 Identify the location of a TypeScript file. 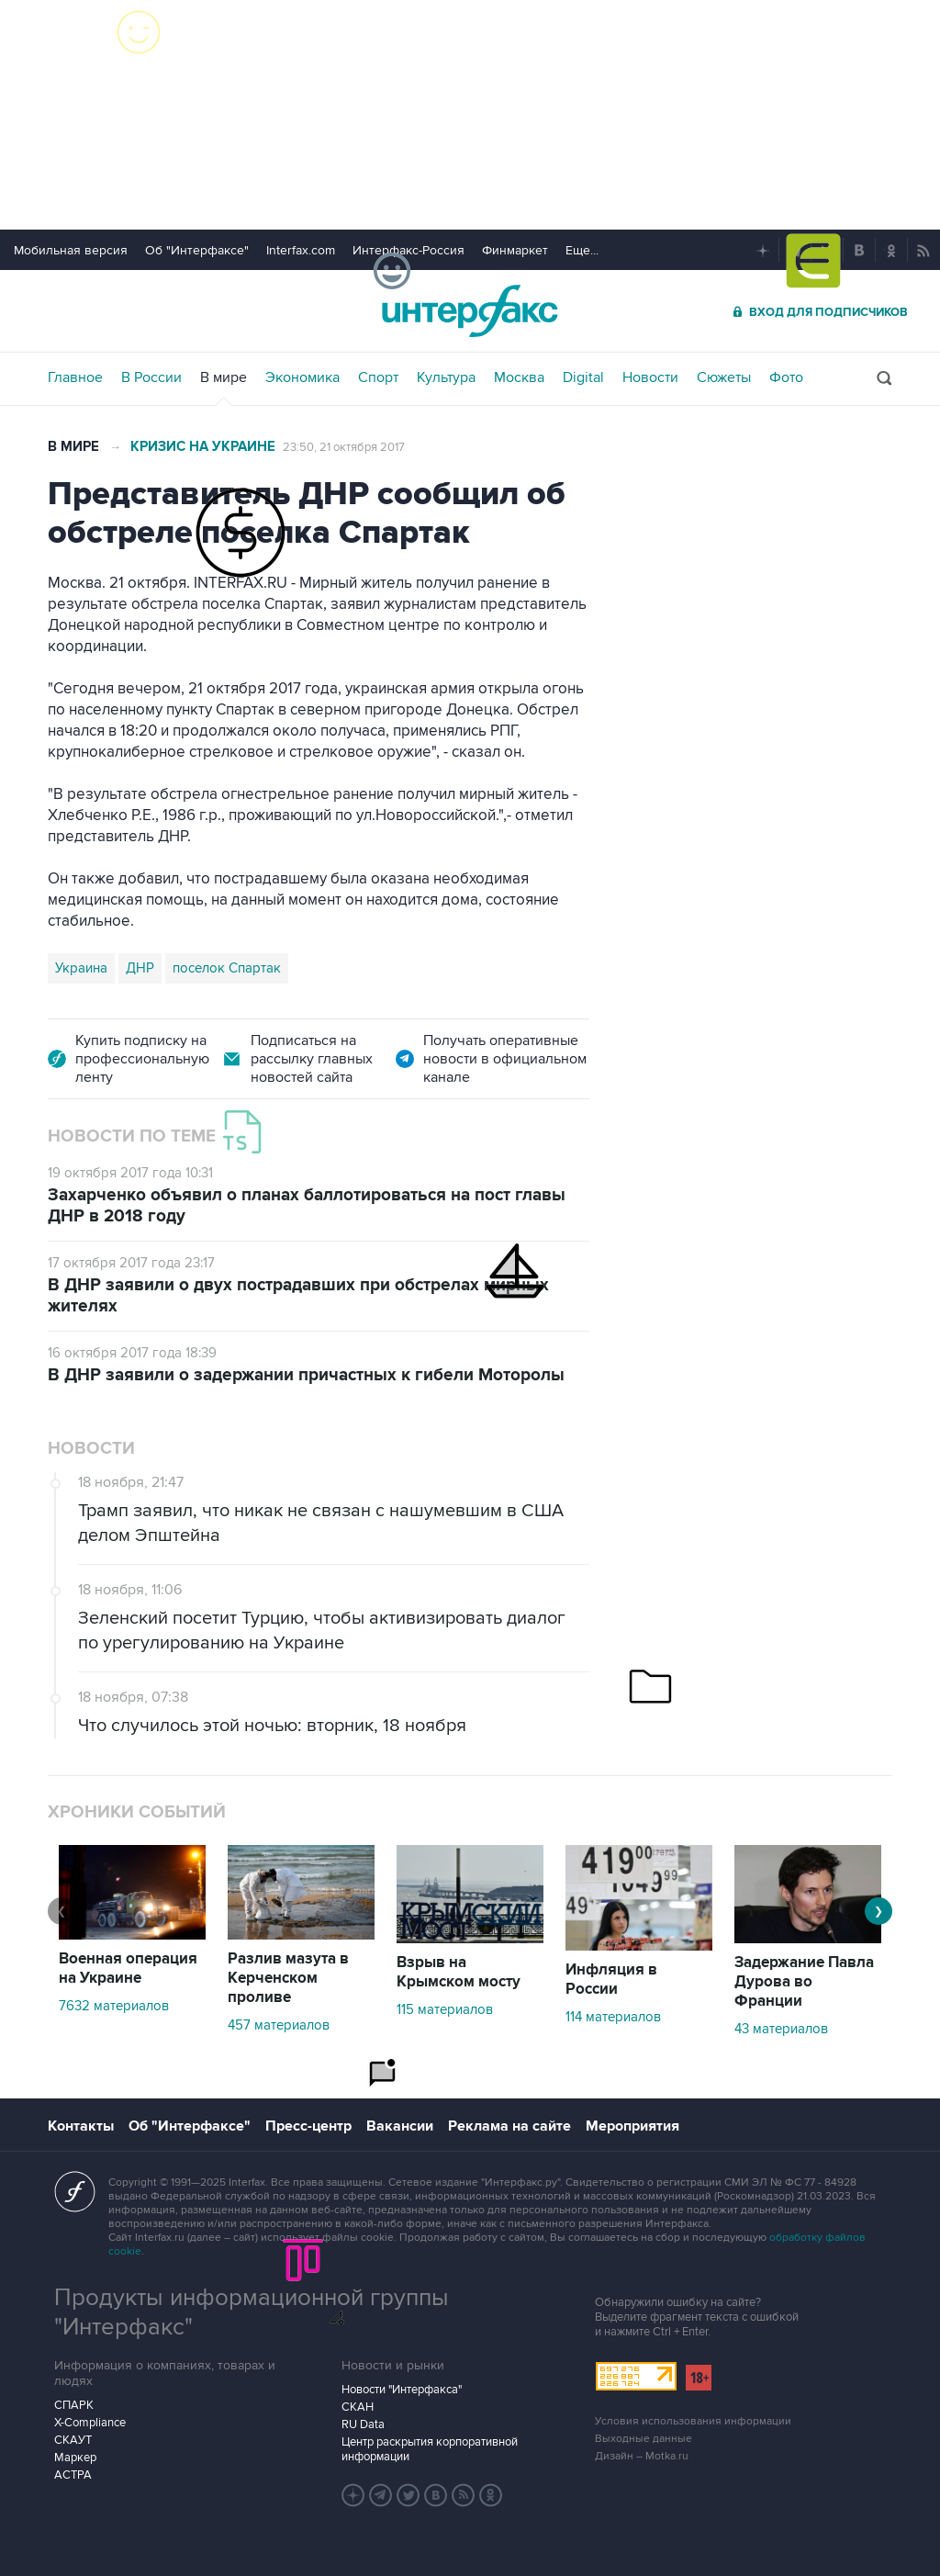
(242, 1131).